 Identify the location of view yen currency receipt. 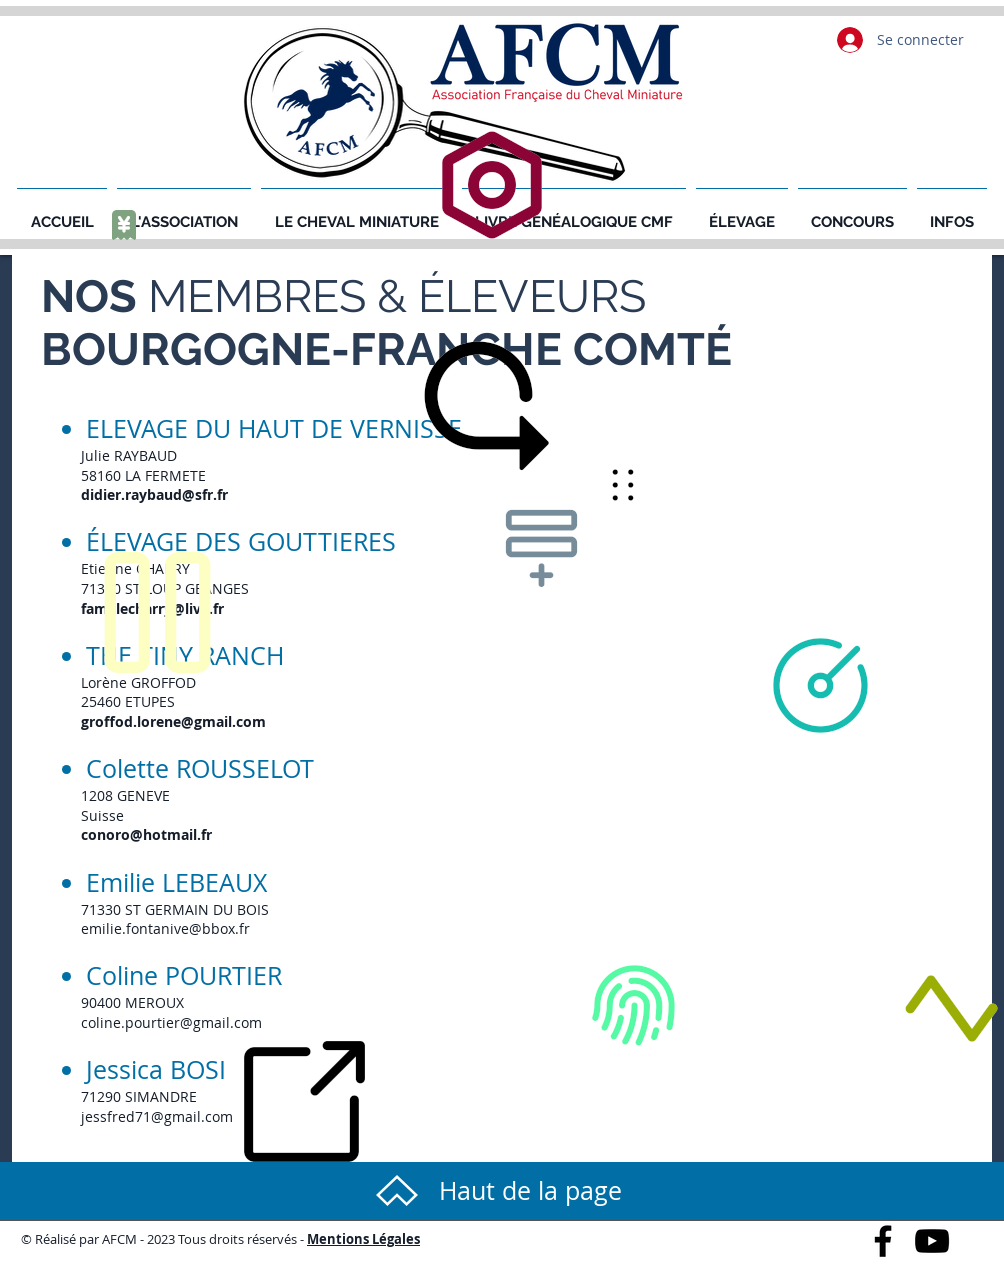
(124, 225).